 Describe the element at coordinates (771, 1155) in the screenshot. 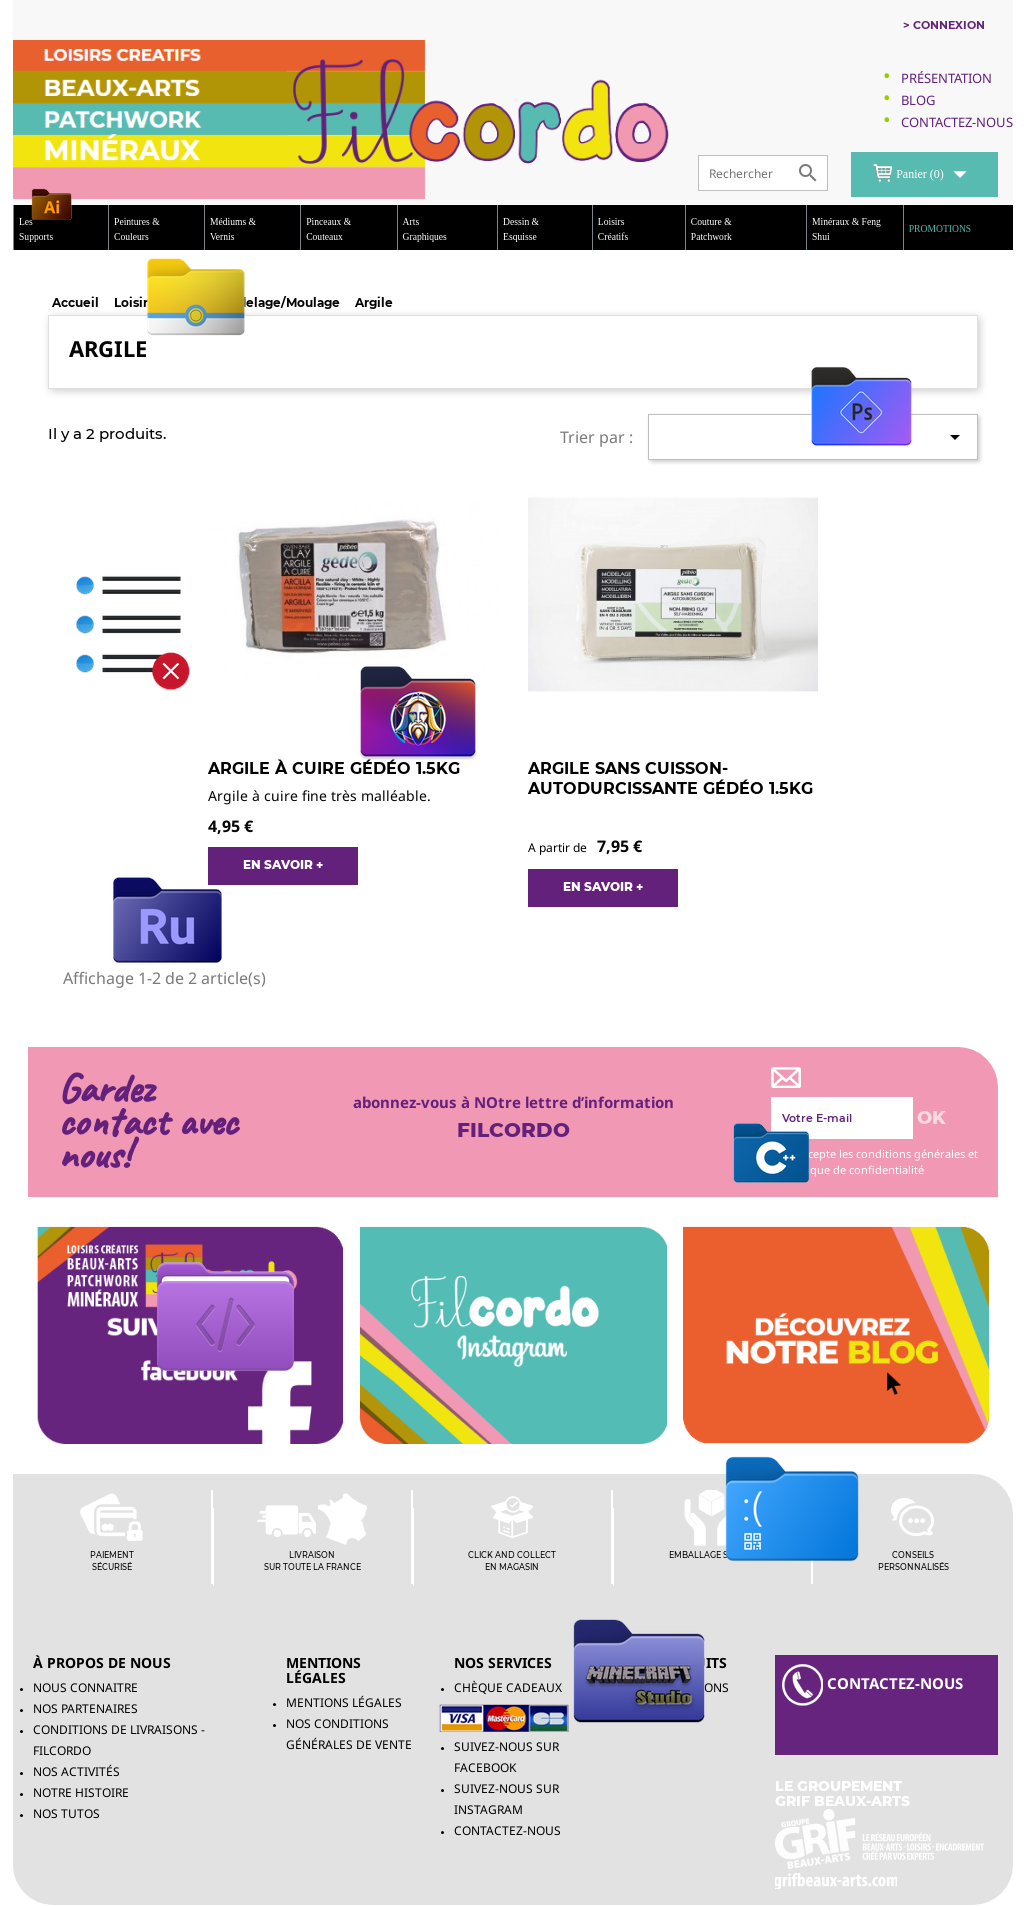

I see `open folder containing C++ project files` at that location.